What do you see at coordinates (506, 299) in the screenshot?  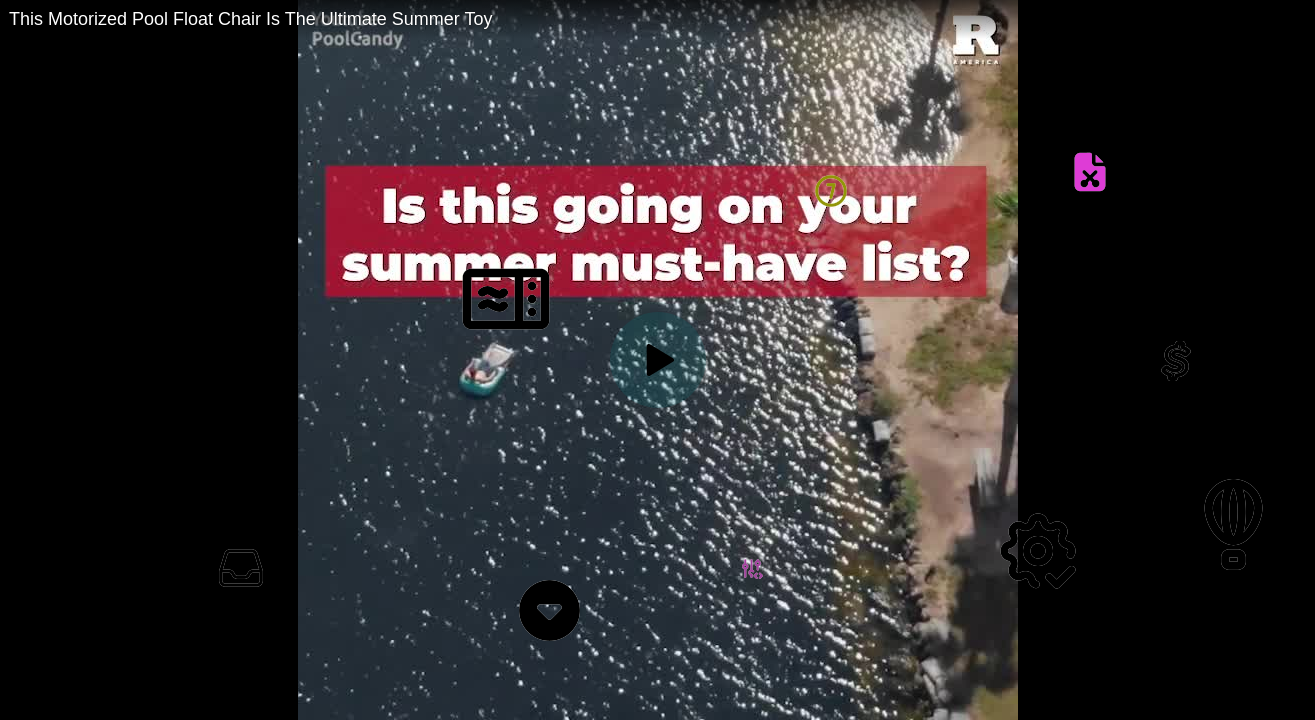 I see `access microwave or kitchen appliance controls` at bounding box center [506, 299].